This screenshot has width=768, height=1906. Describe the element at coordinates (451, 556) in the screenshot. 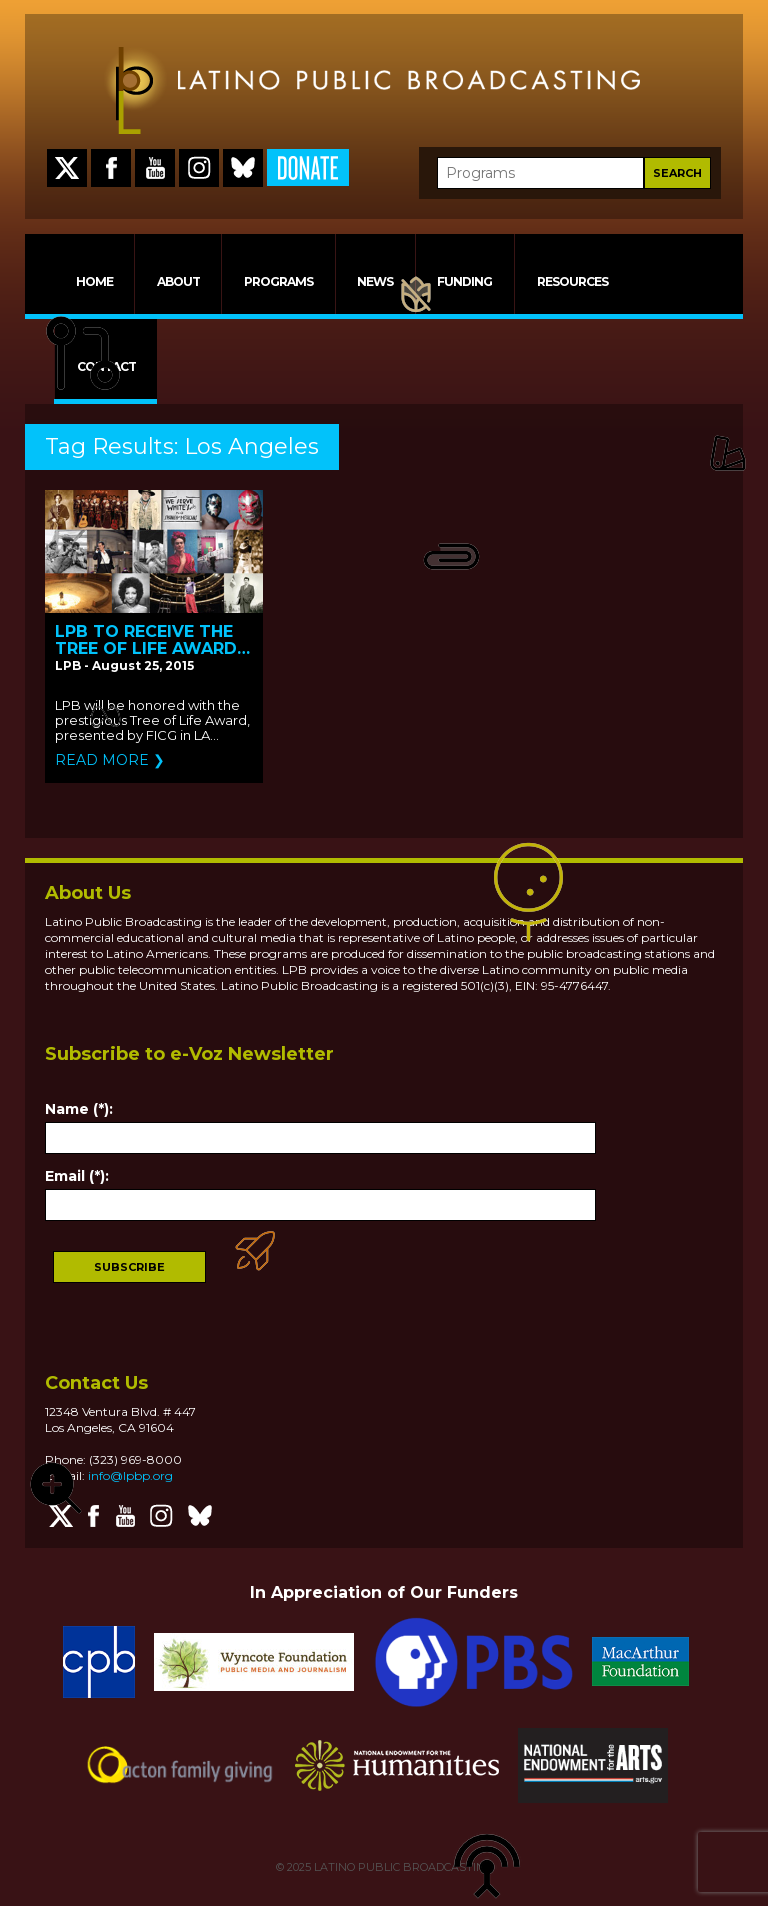

I see `attach a file to your message` at that location.